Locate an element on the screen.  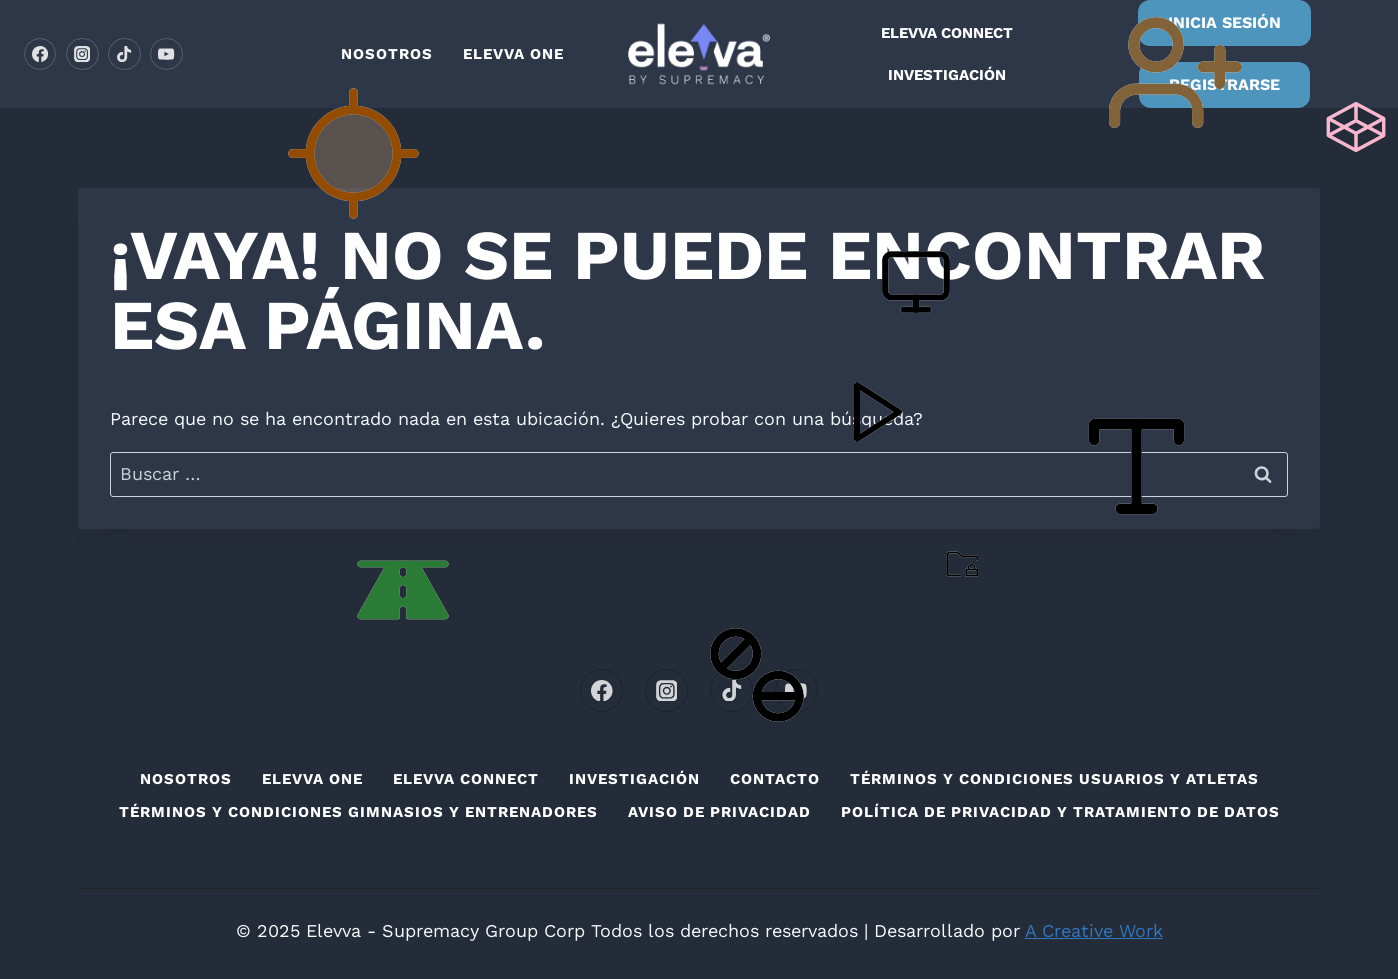
access a password-protected folder is located at coordinates (962, 563).